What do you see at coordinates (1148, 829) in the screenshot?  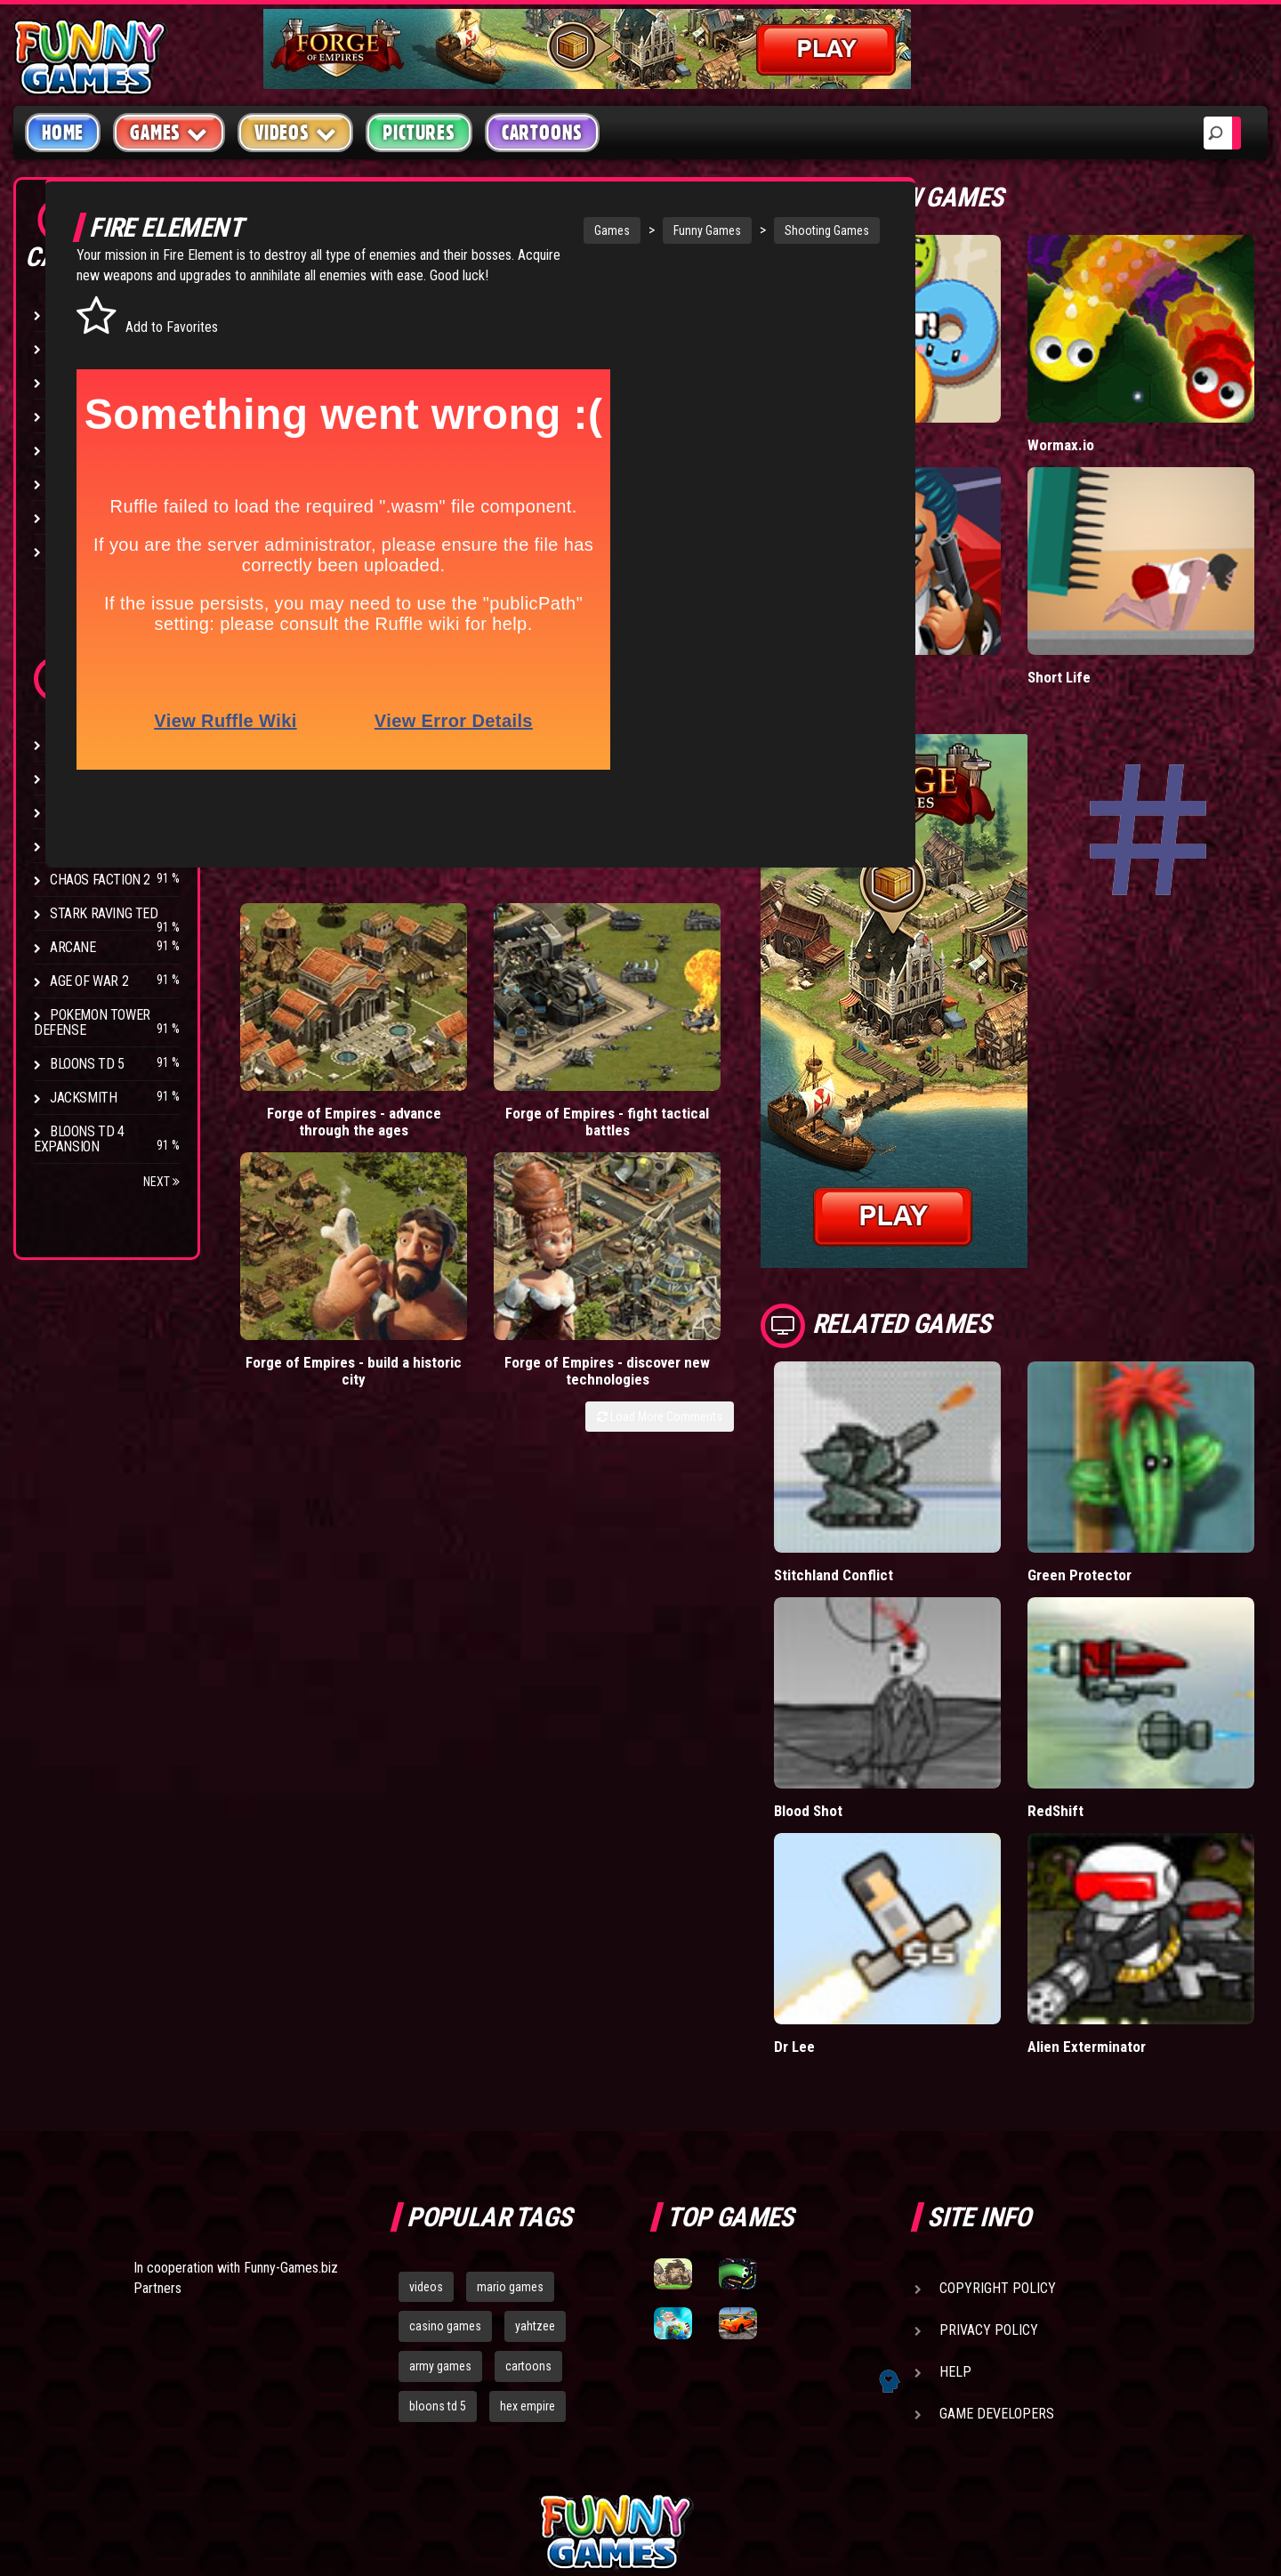 I see `add a hashtag or tag to content` at bounding box center [1148, 829].